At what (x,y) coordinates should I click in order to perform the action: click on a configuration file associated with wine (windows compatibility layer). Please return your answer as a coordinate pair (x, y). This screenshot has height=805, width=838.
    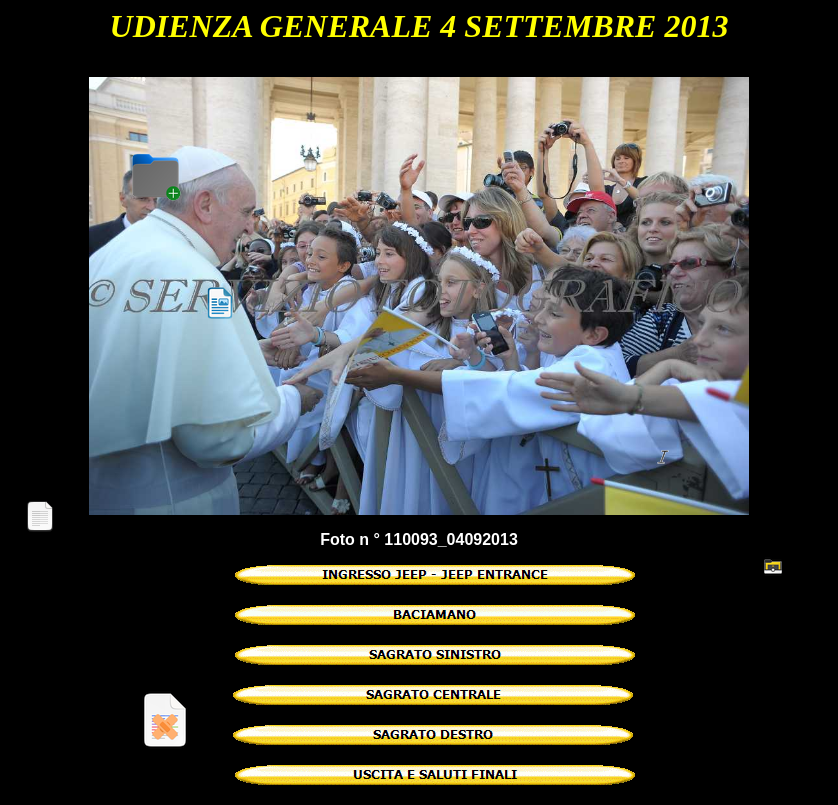
    Looking at the image, I should click on (40, 516).